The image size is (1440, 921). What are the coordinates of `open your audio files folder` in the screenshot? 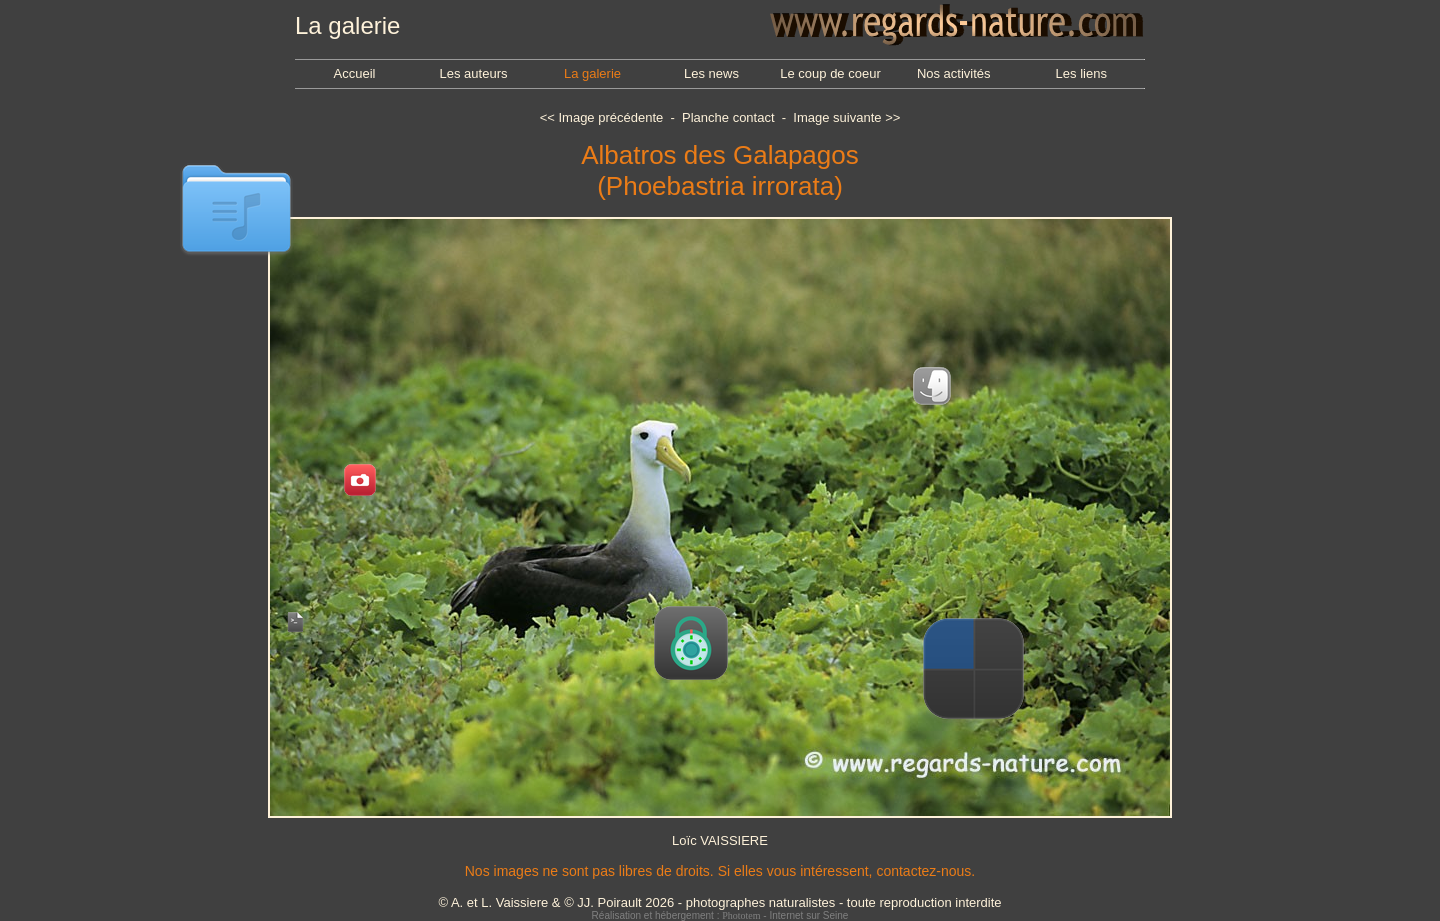 It's located at (236, 208).